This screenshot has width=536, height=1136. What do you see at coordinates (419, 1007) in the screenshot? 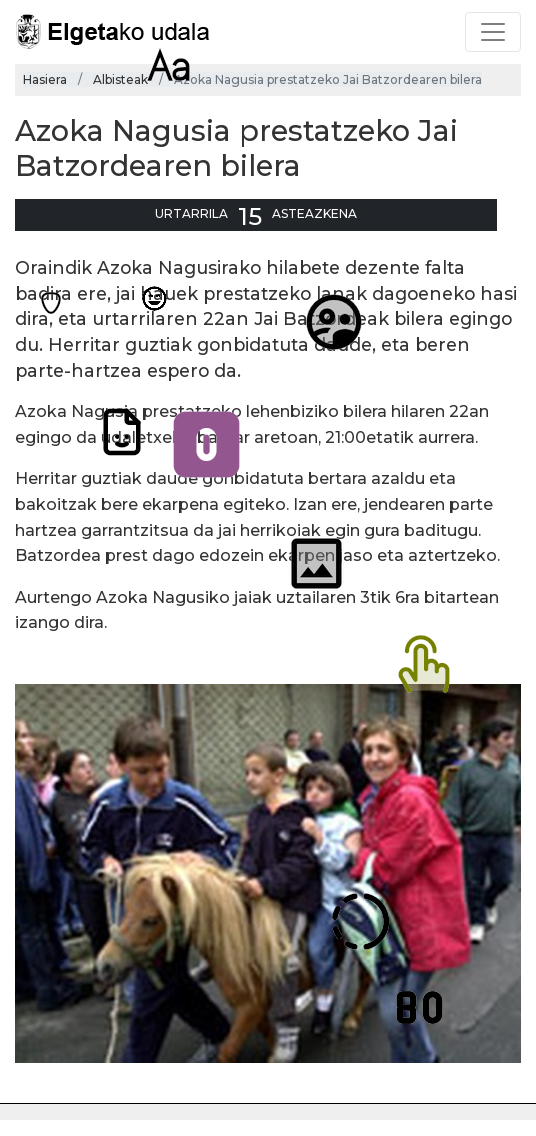
I see `indicates 80 items, points, or percentage` at bounding box center [419, 1007].